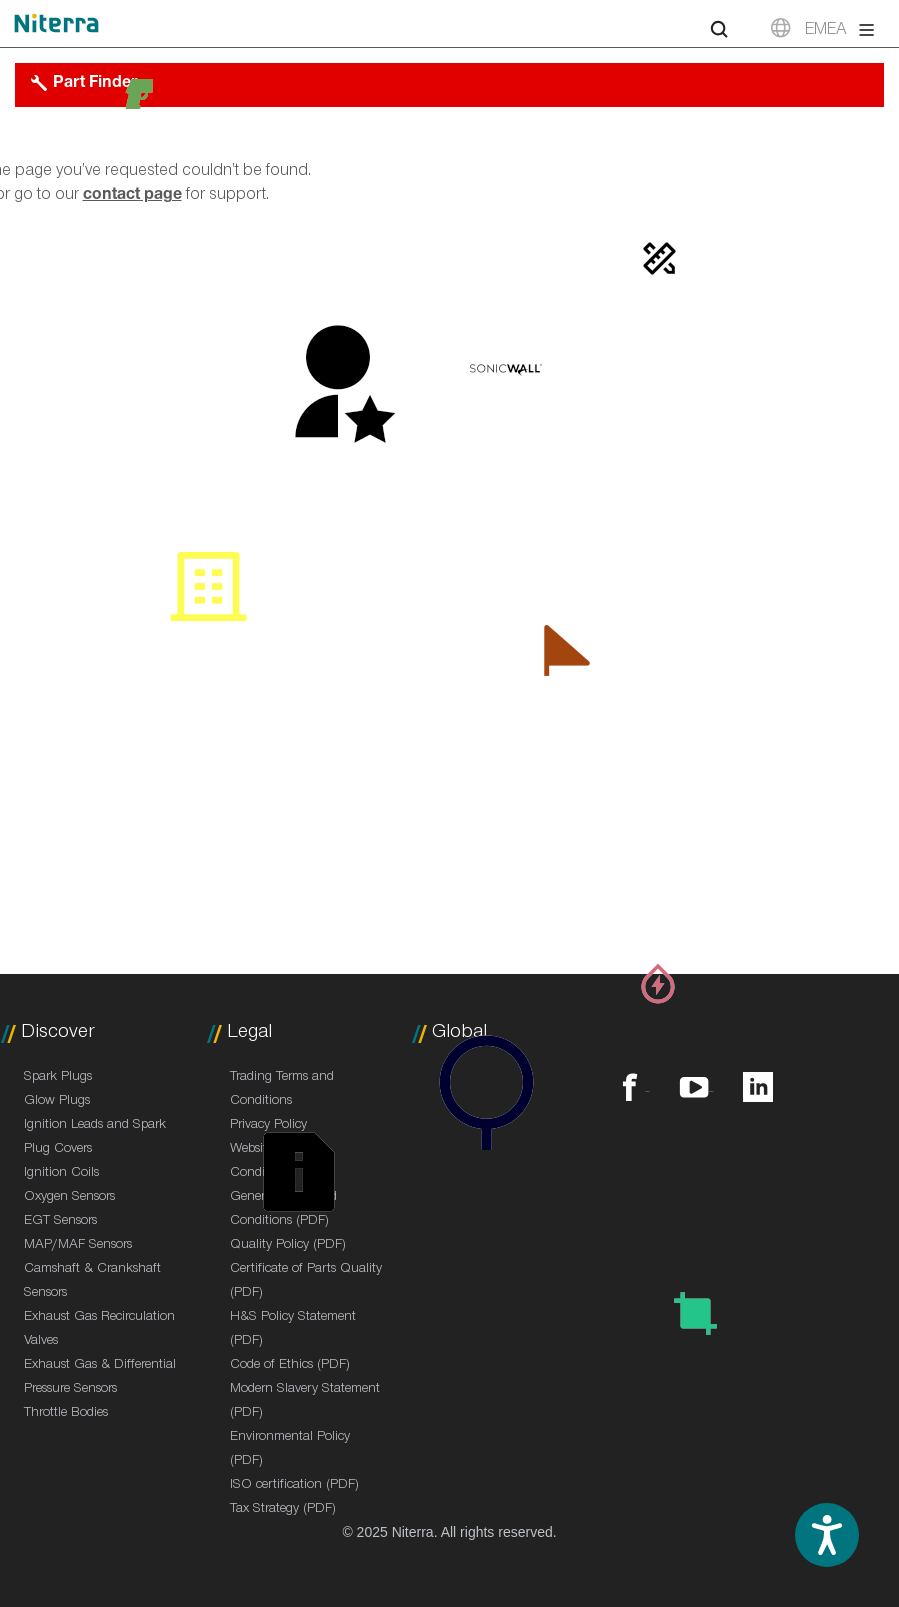 The image size is (899, 1607). Describe the element at coordinates (658, 985) in the screenshot. I see `indicates hydroelectric or water-powered energy` at that location.